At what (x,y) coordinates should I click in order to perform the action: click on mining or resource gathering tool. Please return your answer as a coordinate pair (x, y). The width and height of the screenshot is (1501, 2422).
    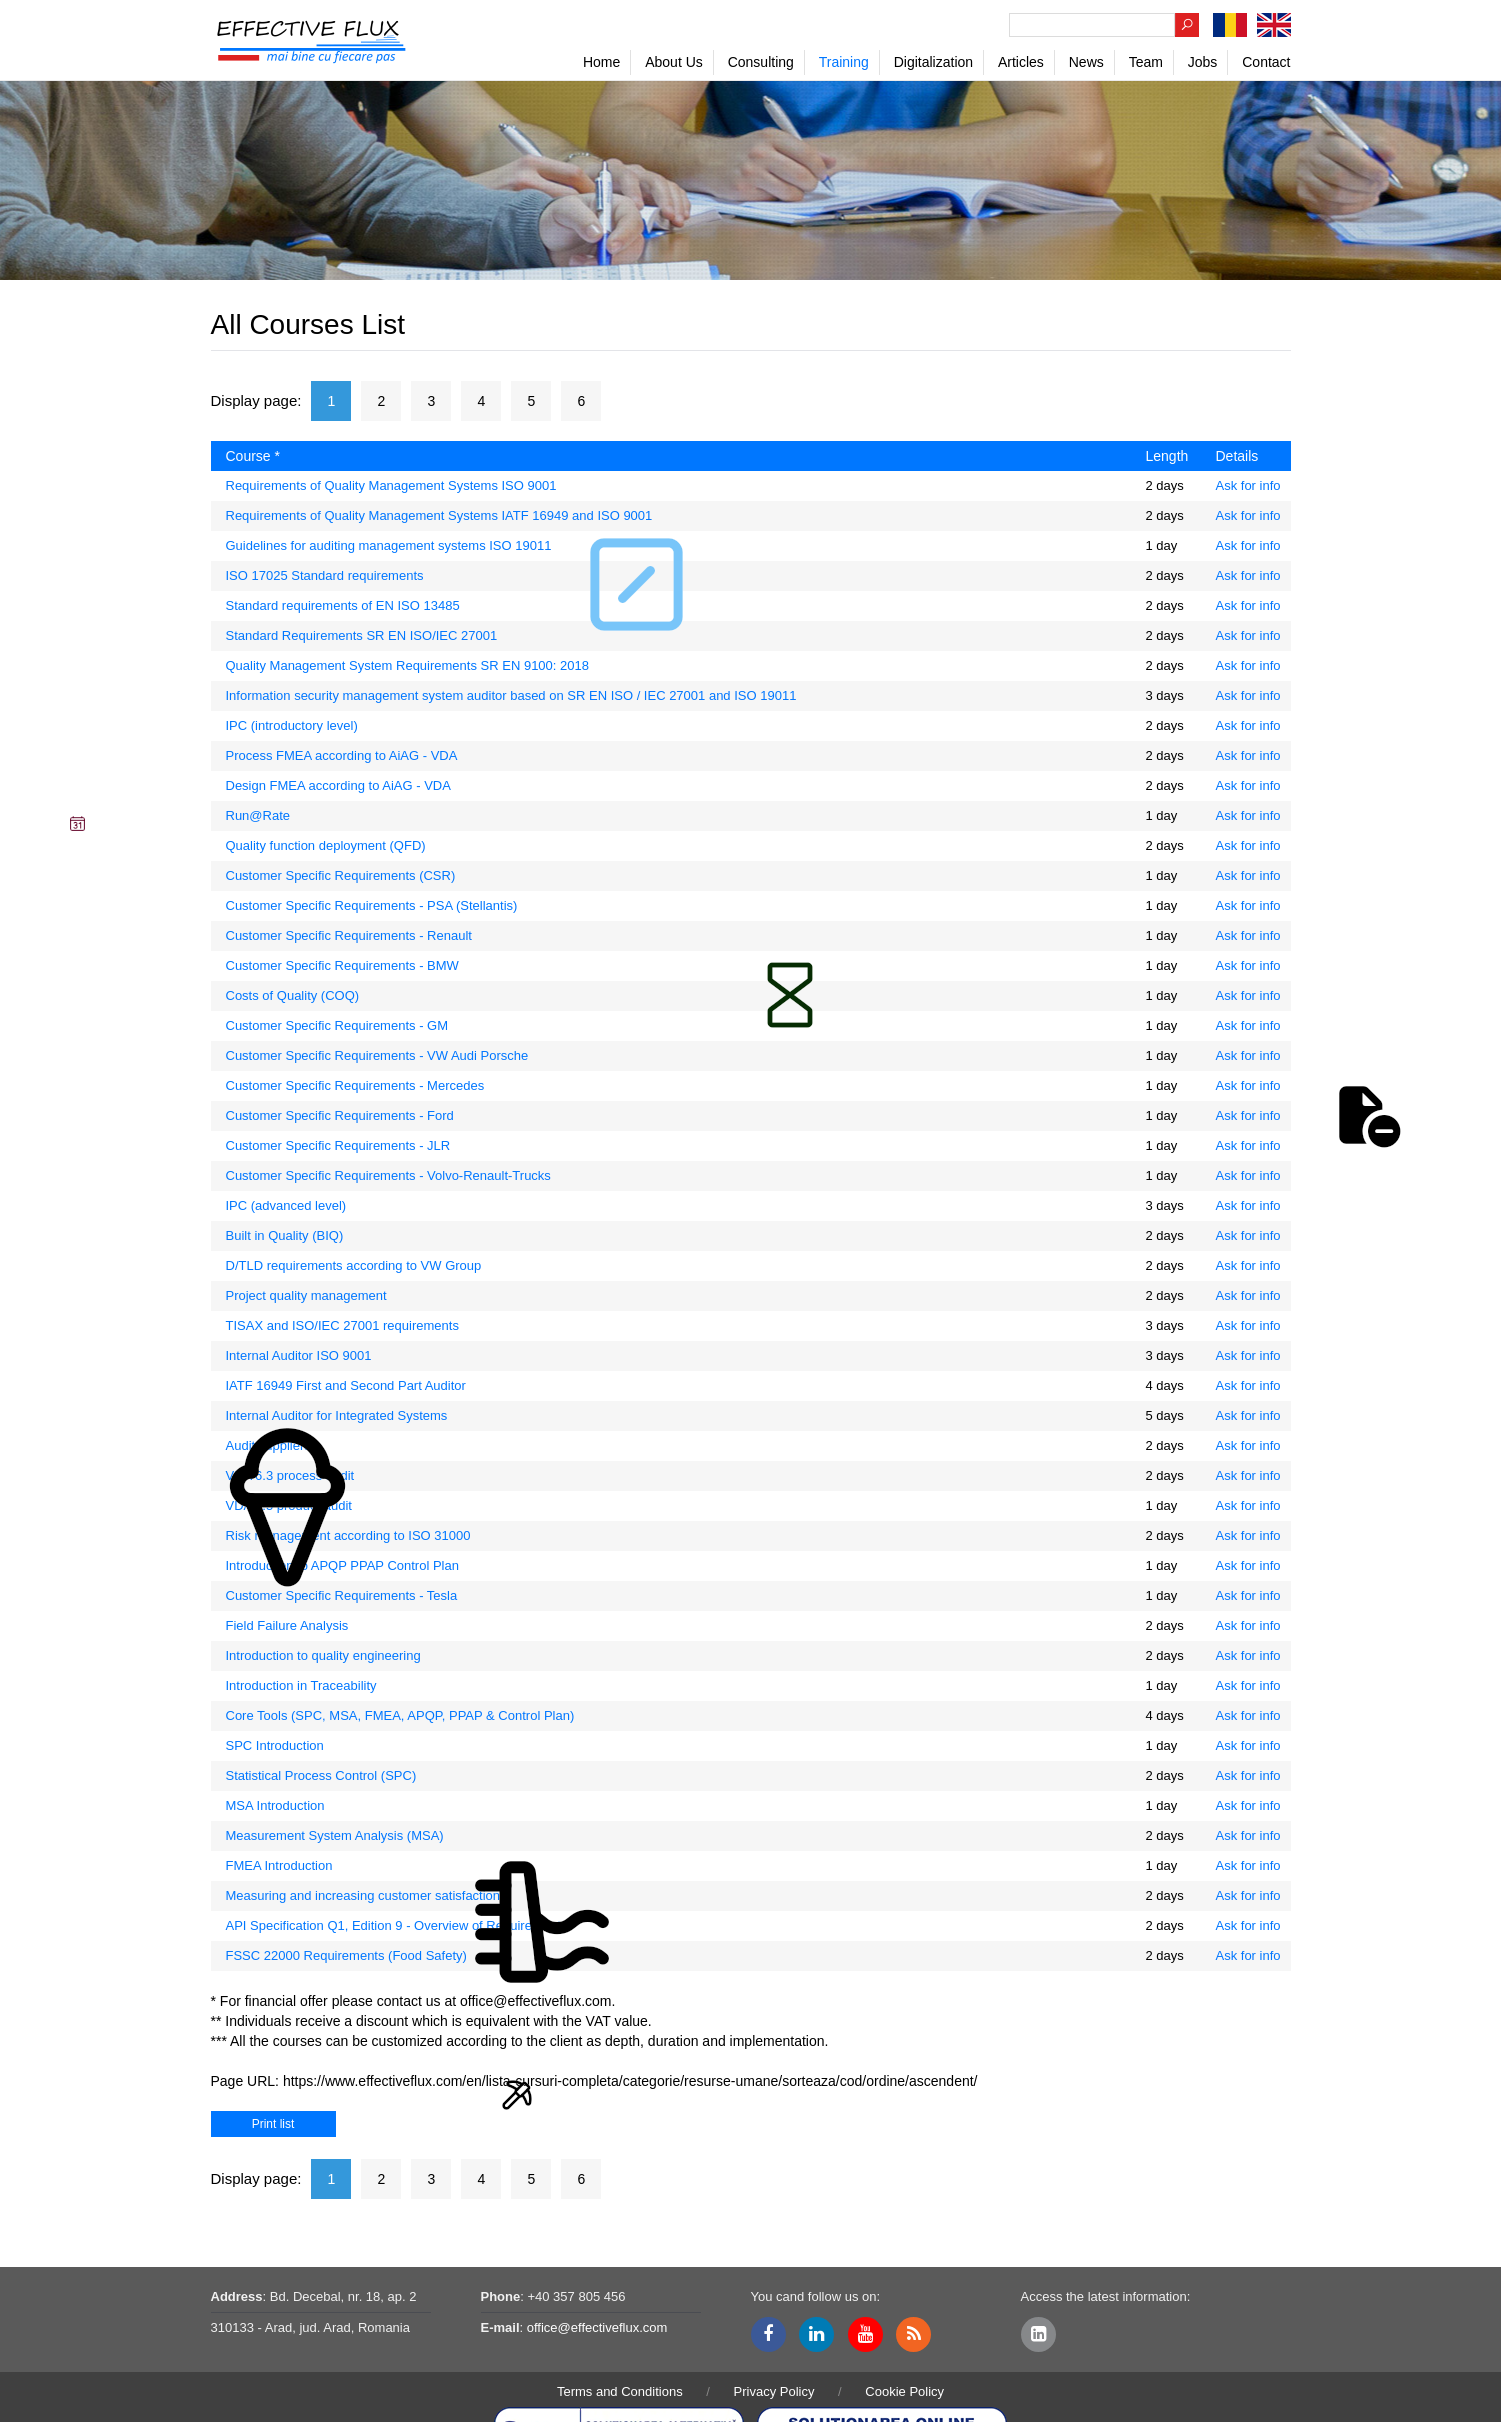
    Looking at the image, I should click on (517, 2095).